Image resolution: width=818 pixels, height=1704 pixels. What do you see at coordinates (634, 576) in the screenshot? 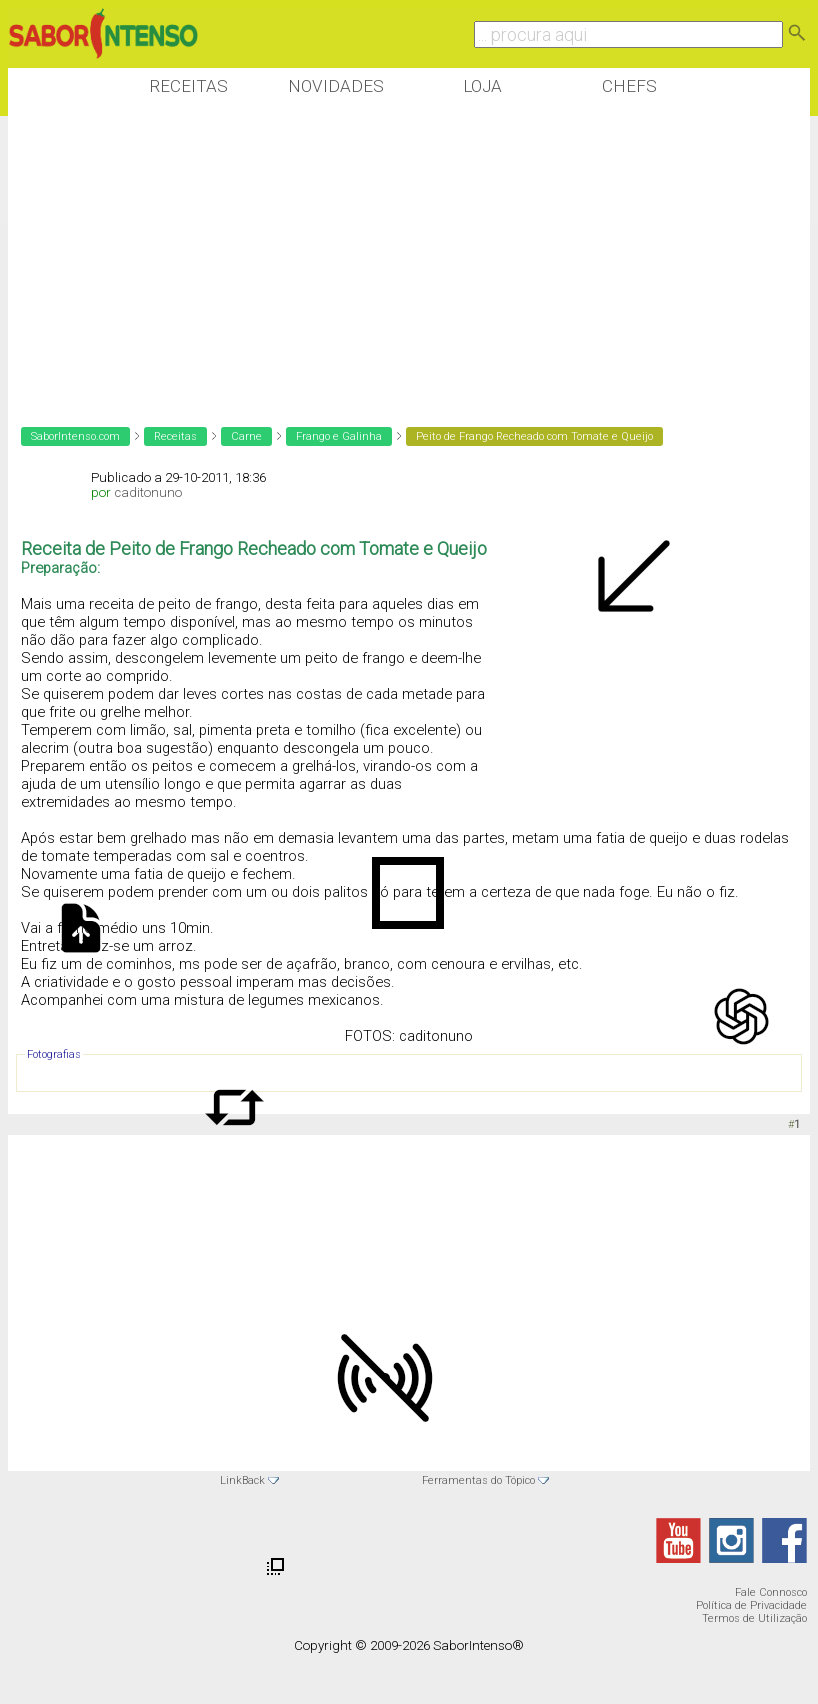
I see `navigate to previous or back` at bounding box center [634, 576].